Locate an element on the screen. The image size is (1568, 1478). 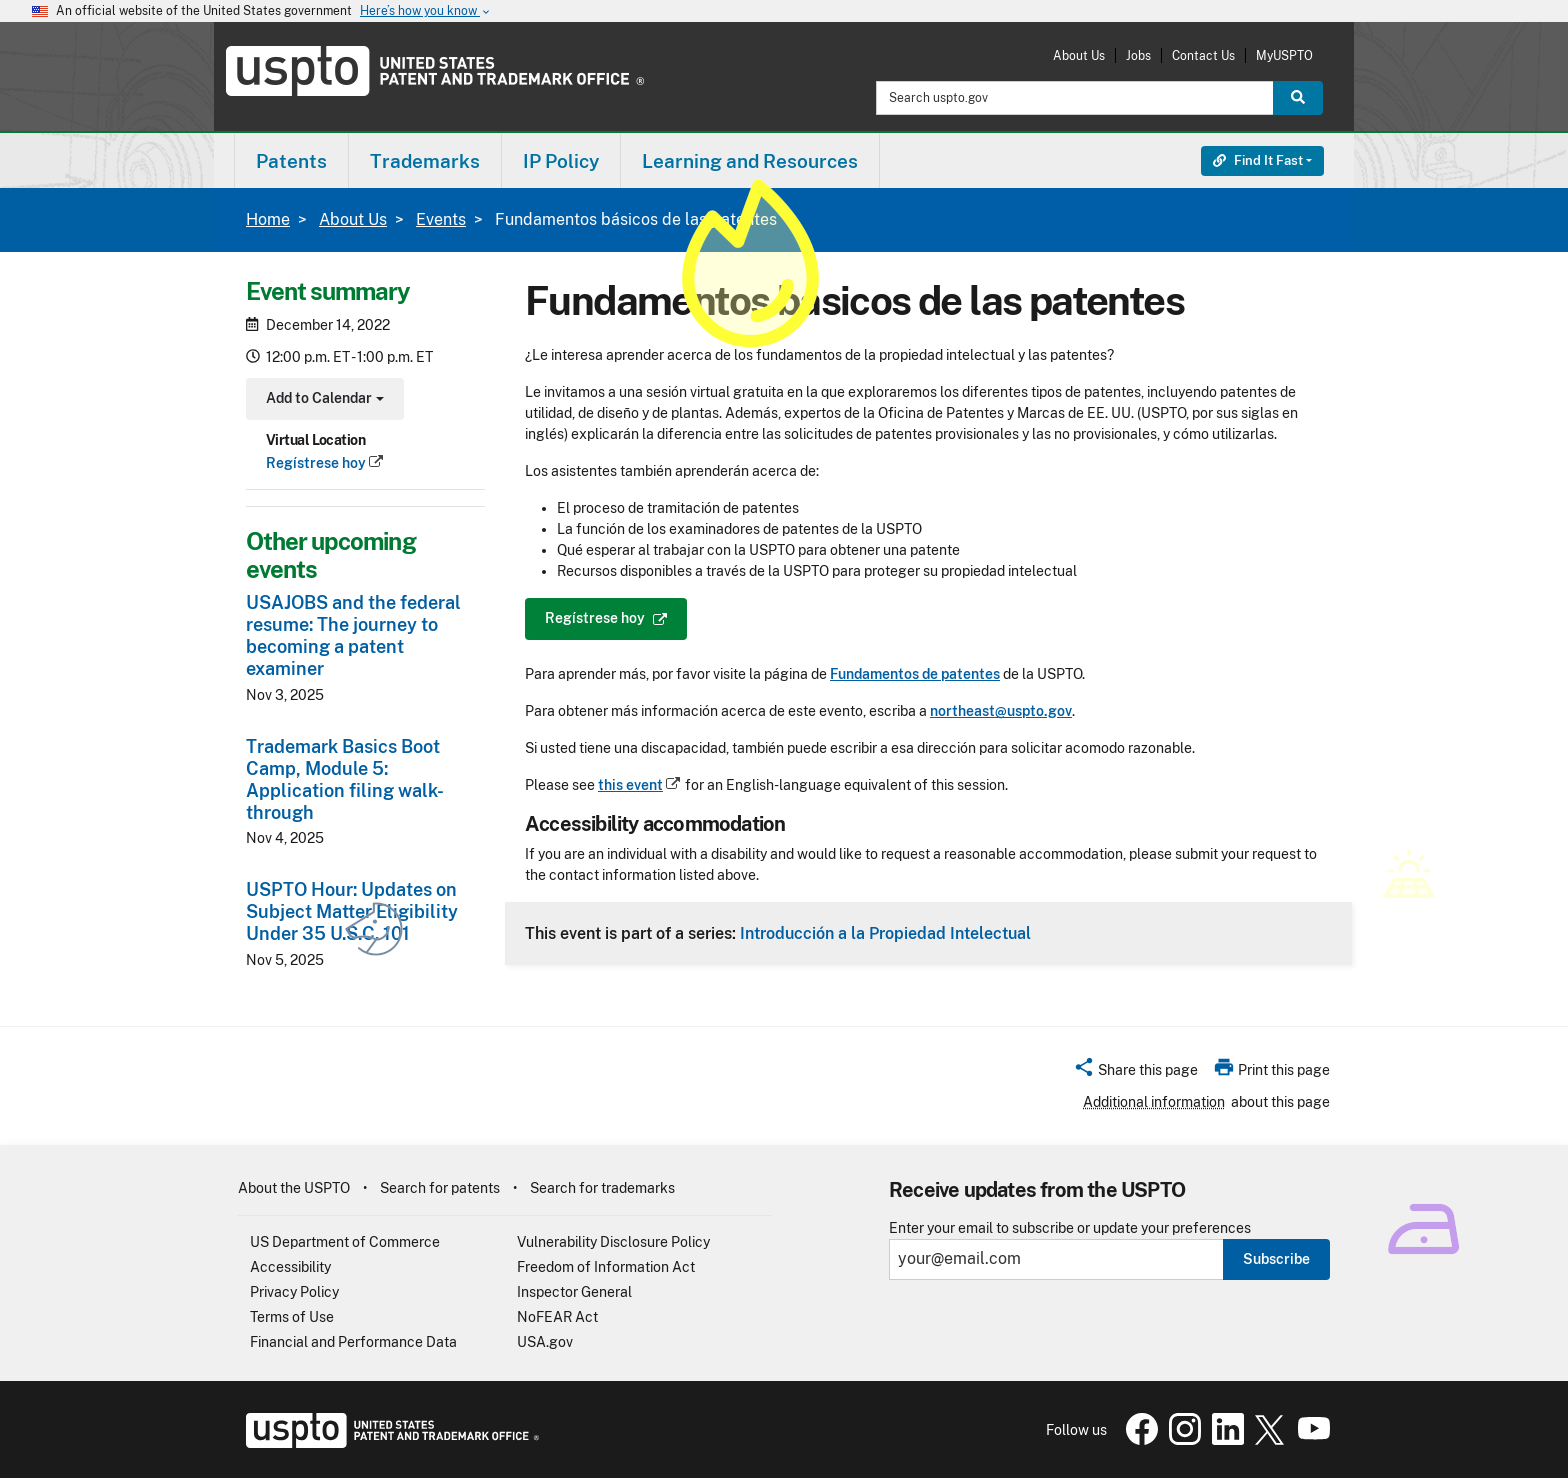
access equestrian or horse-related features is located at coordinates (376, 929).